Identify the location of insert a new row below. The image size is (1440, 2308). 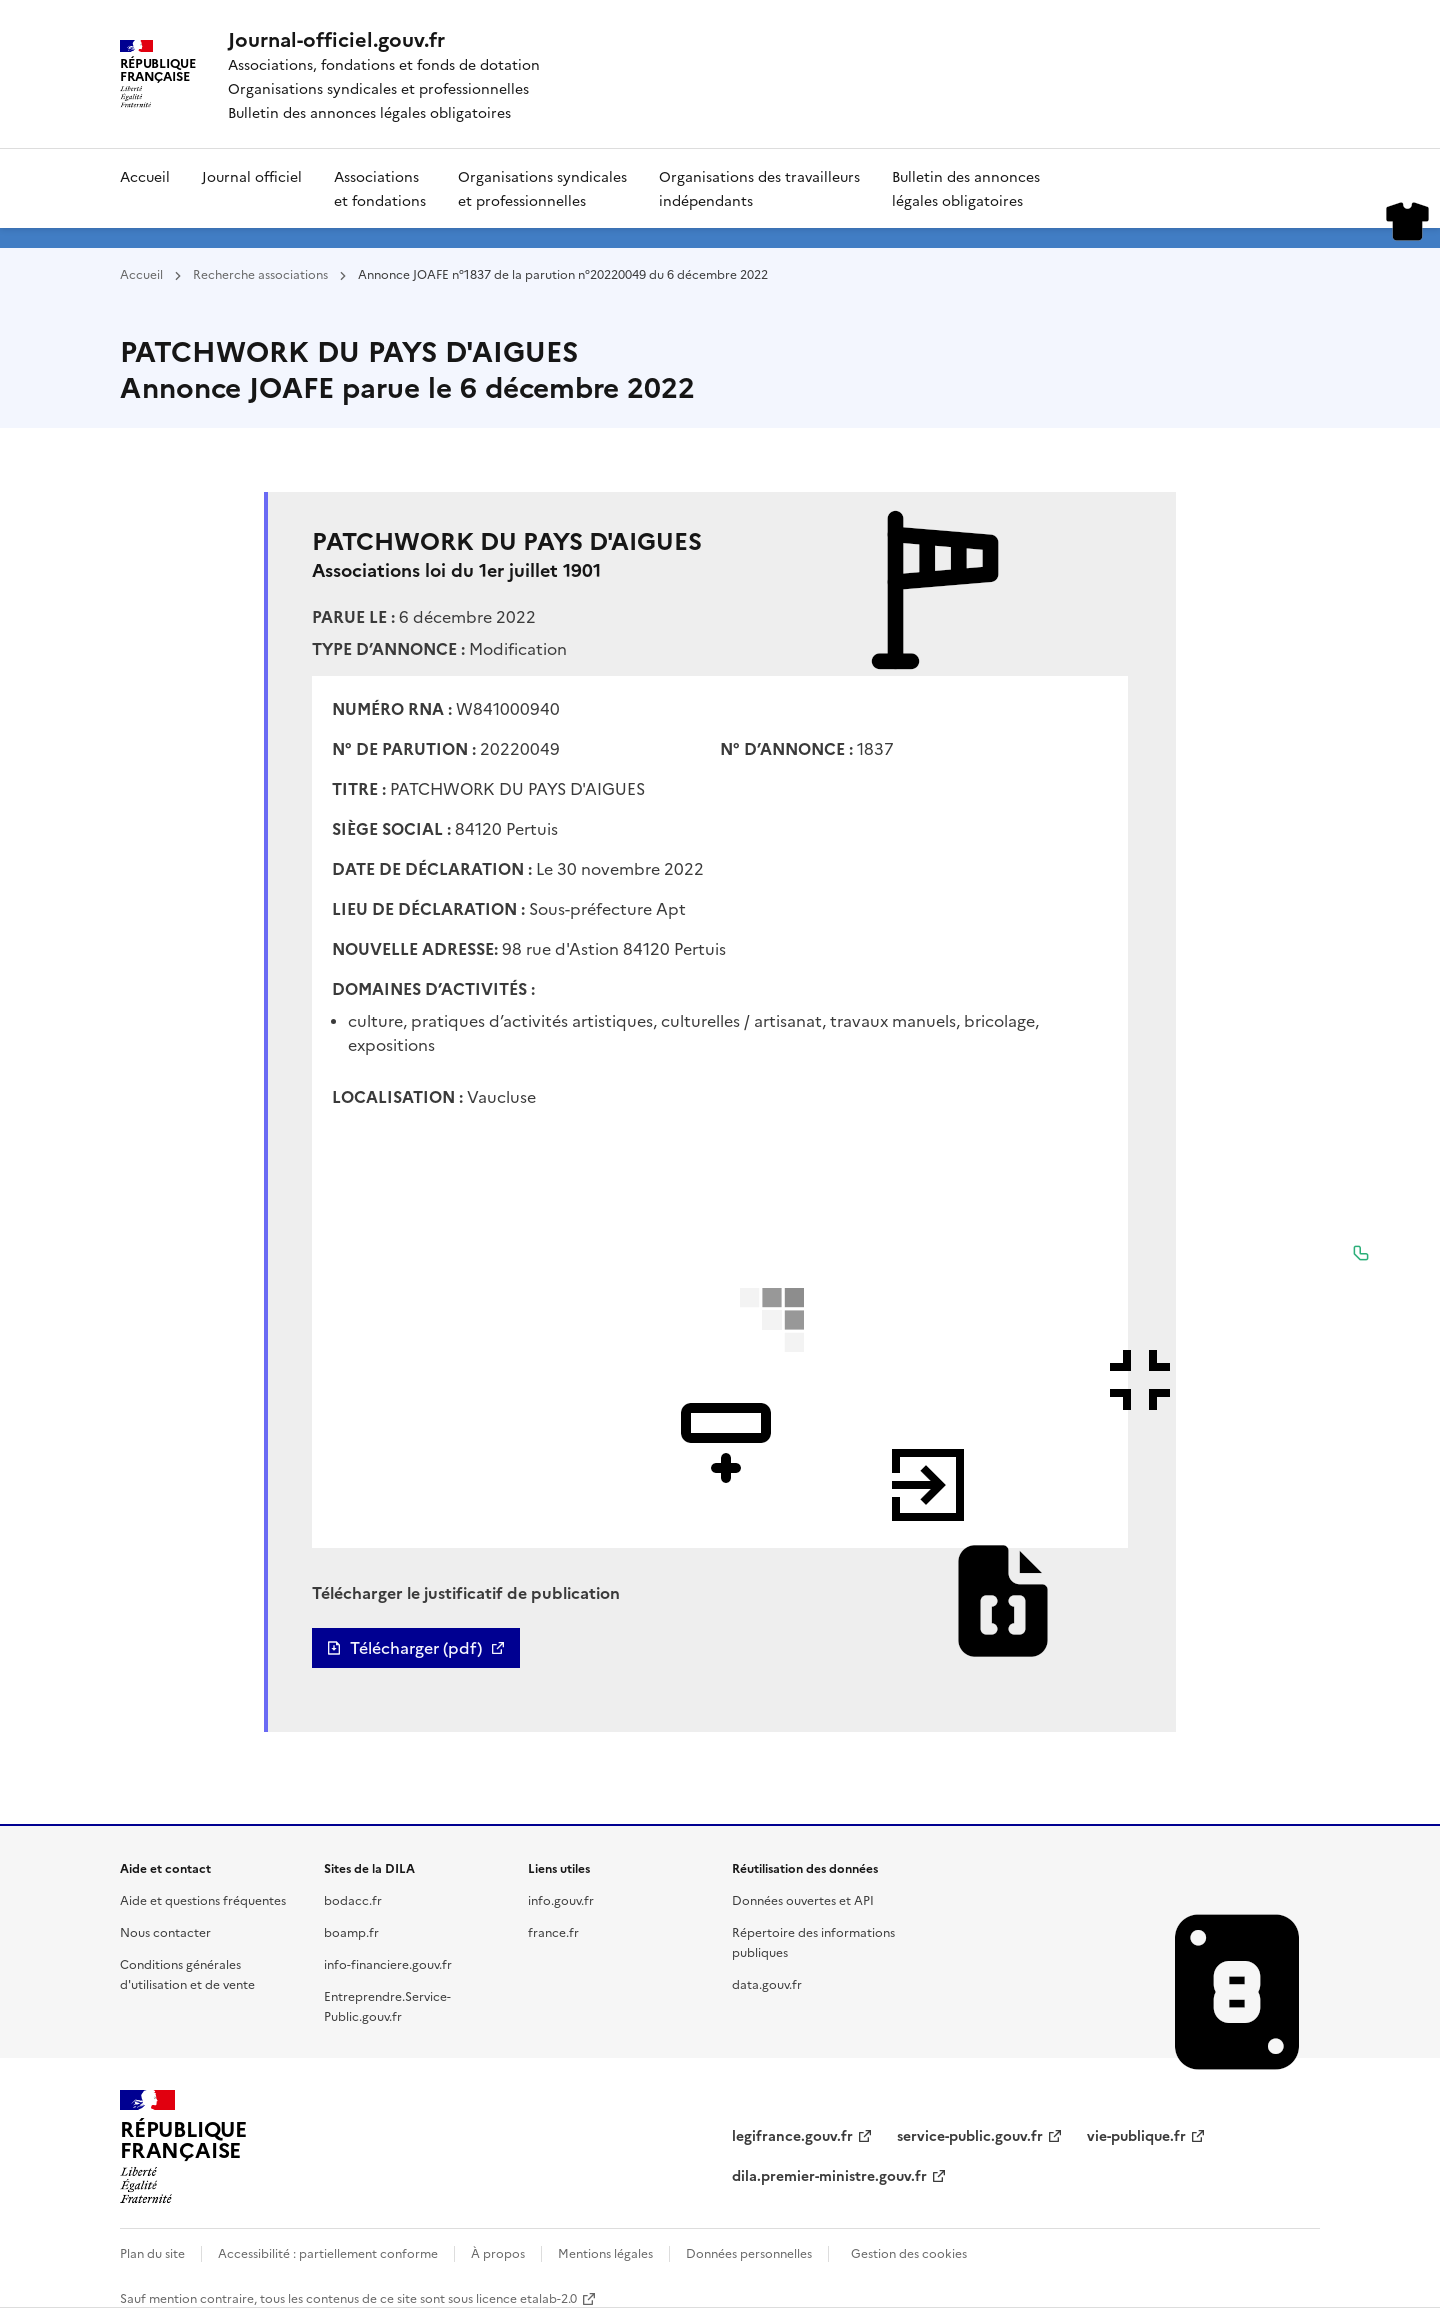
(726, 1443).